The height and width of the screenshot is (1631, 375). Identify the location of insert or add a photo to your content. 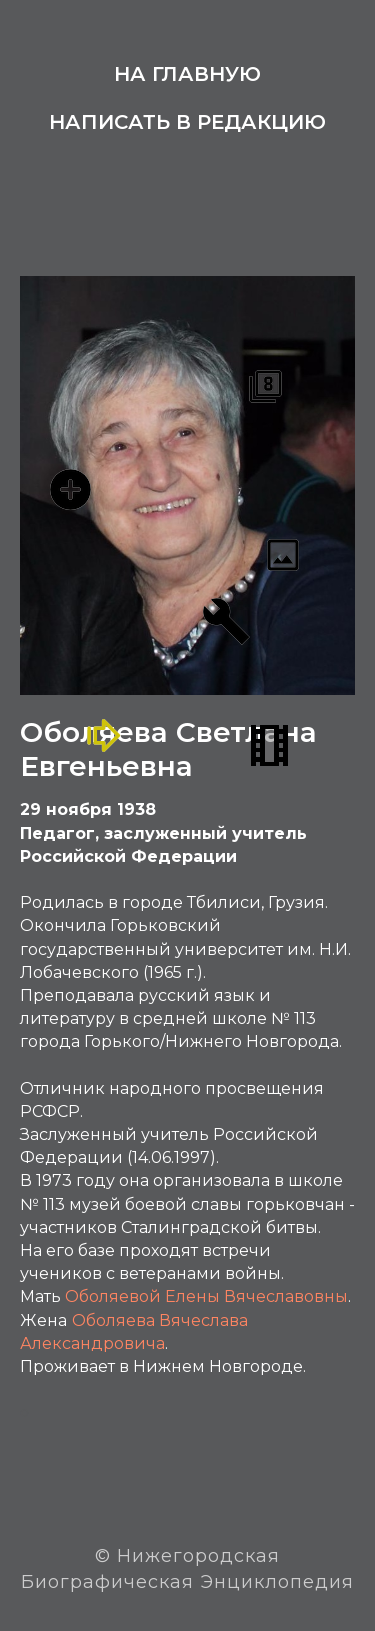
(283, 555).